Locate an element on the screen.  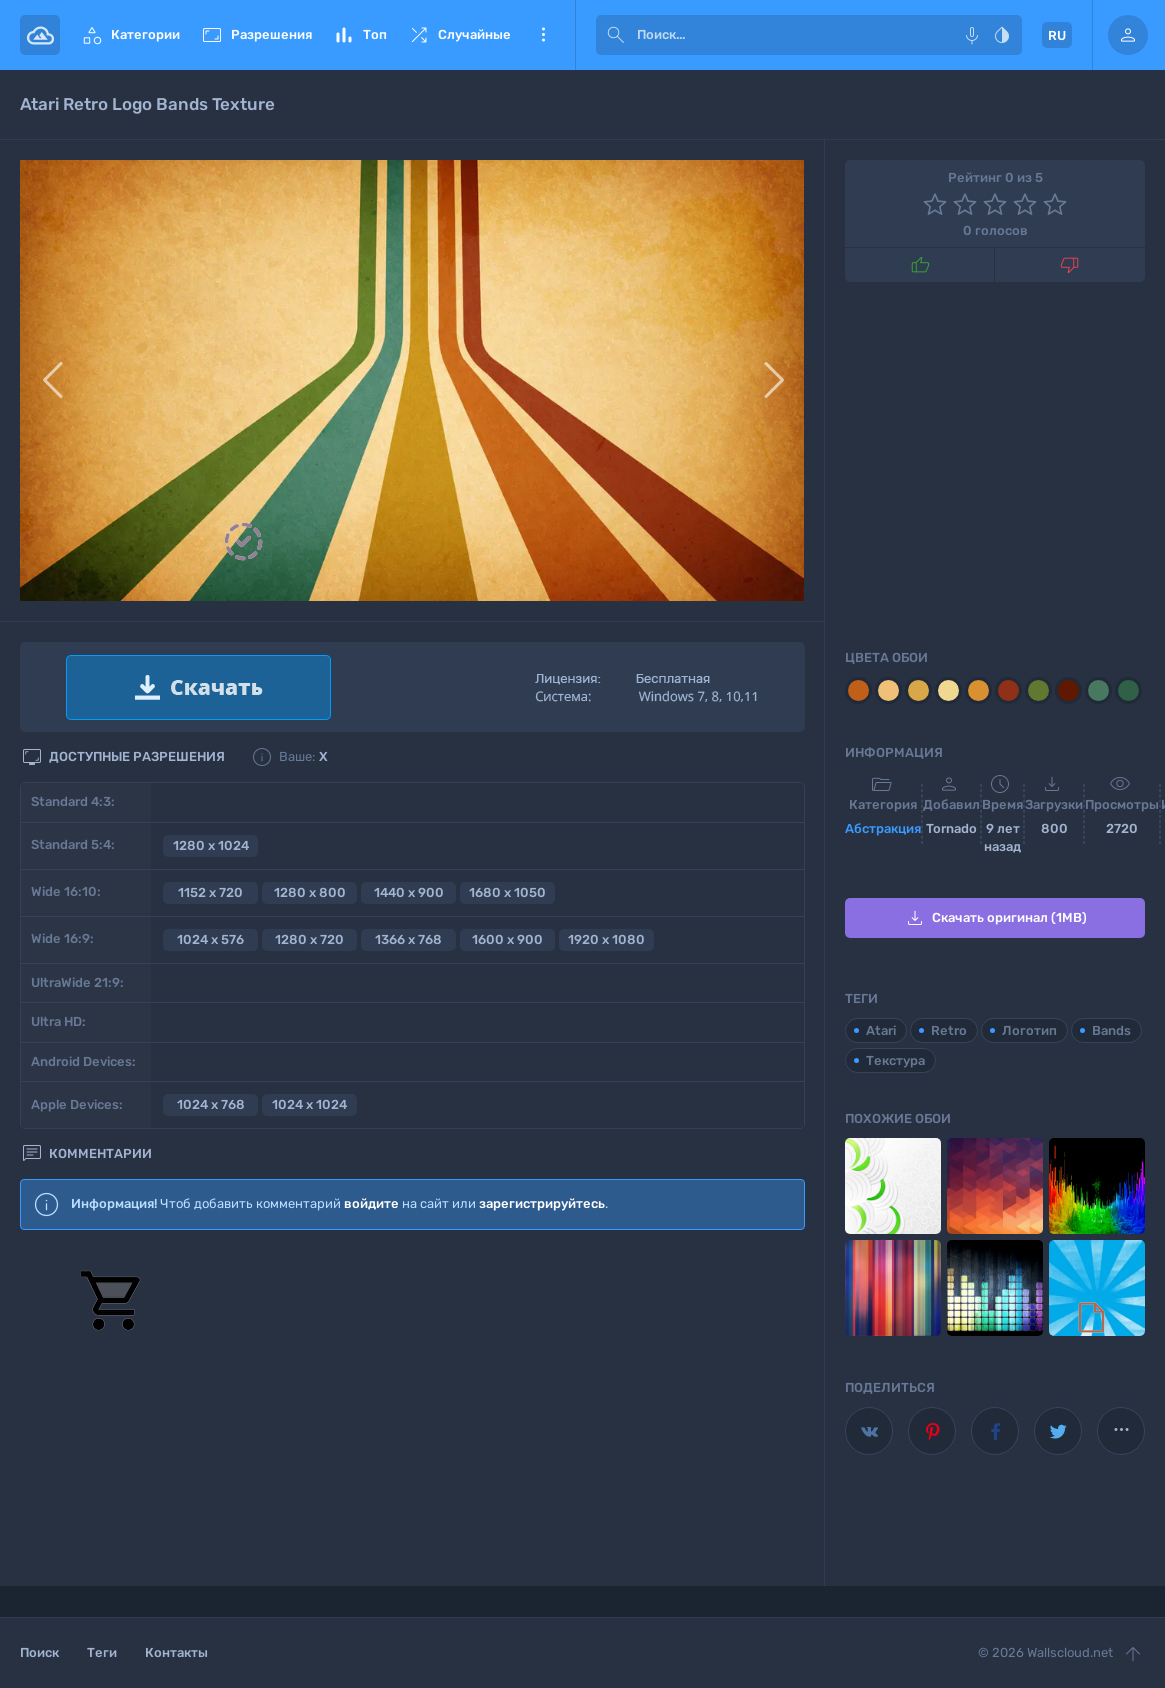
view your shopping cart is located at coordinates (113, 1300).